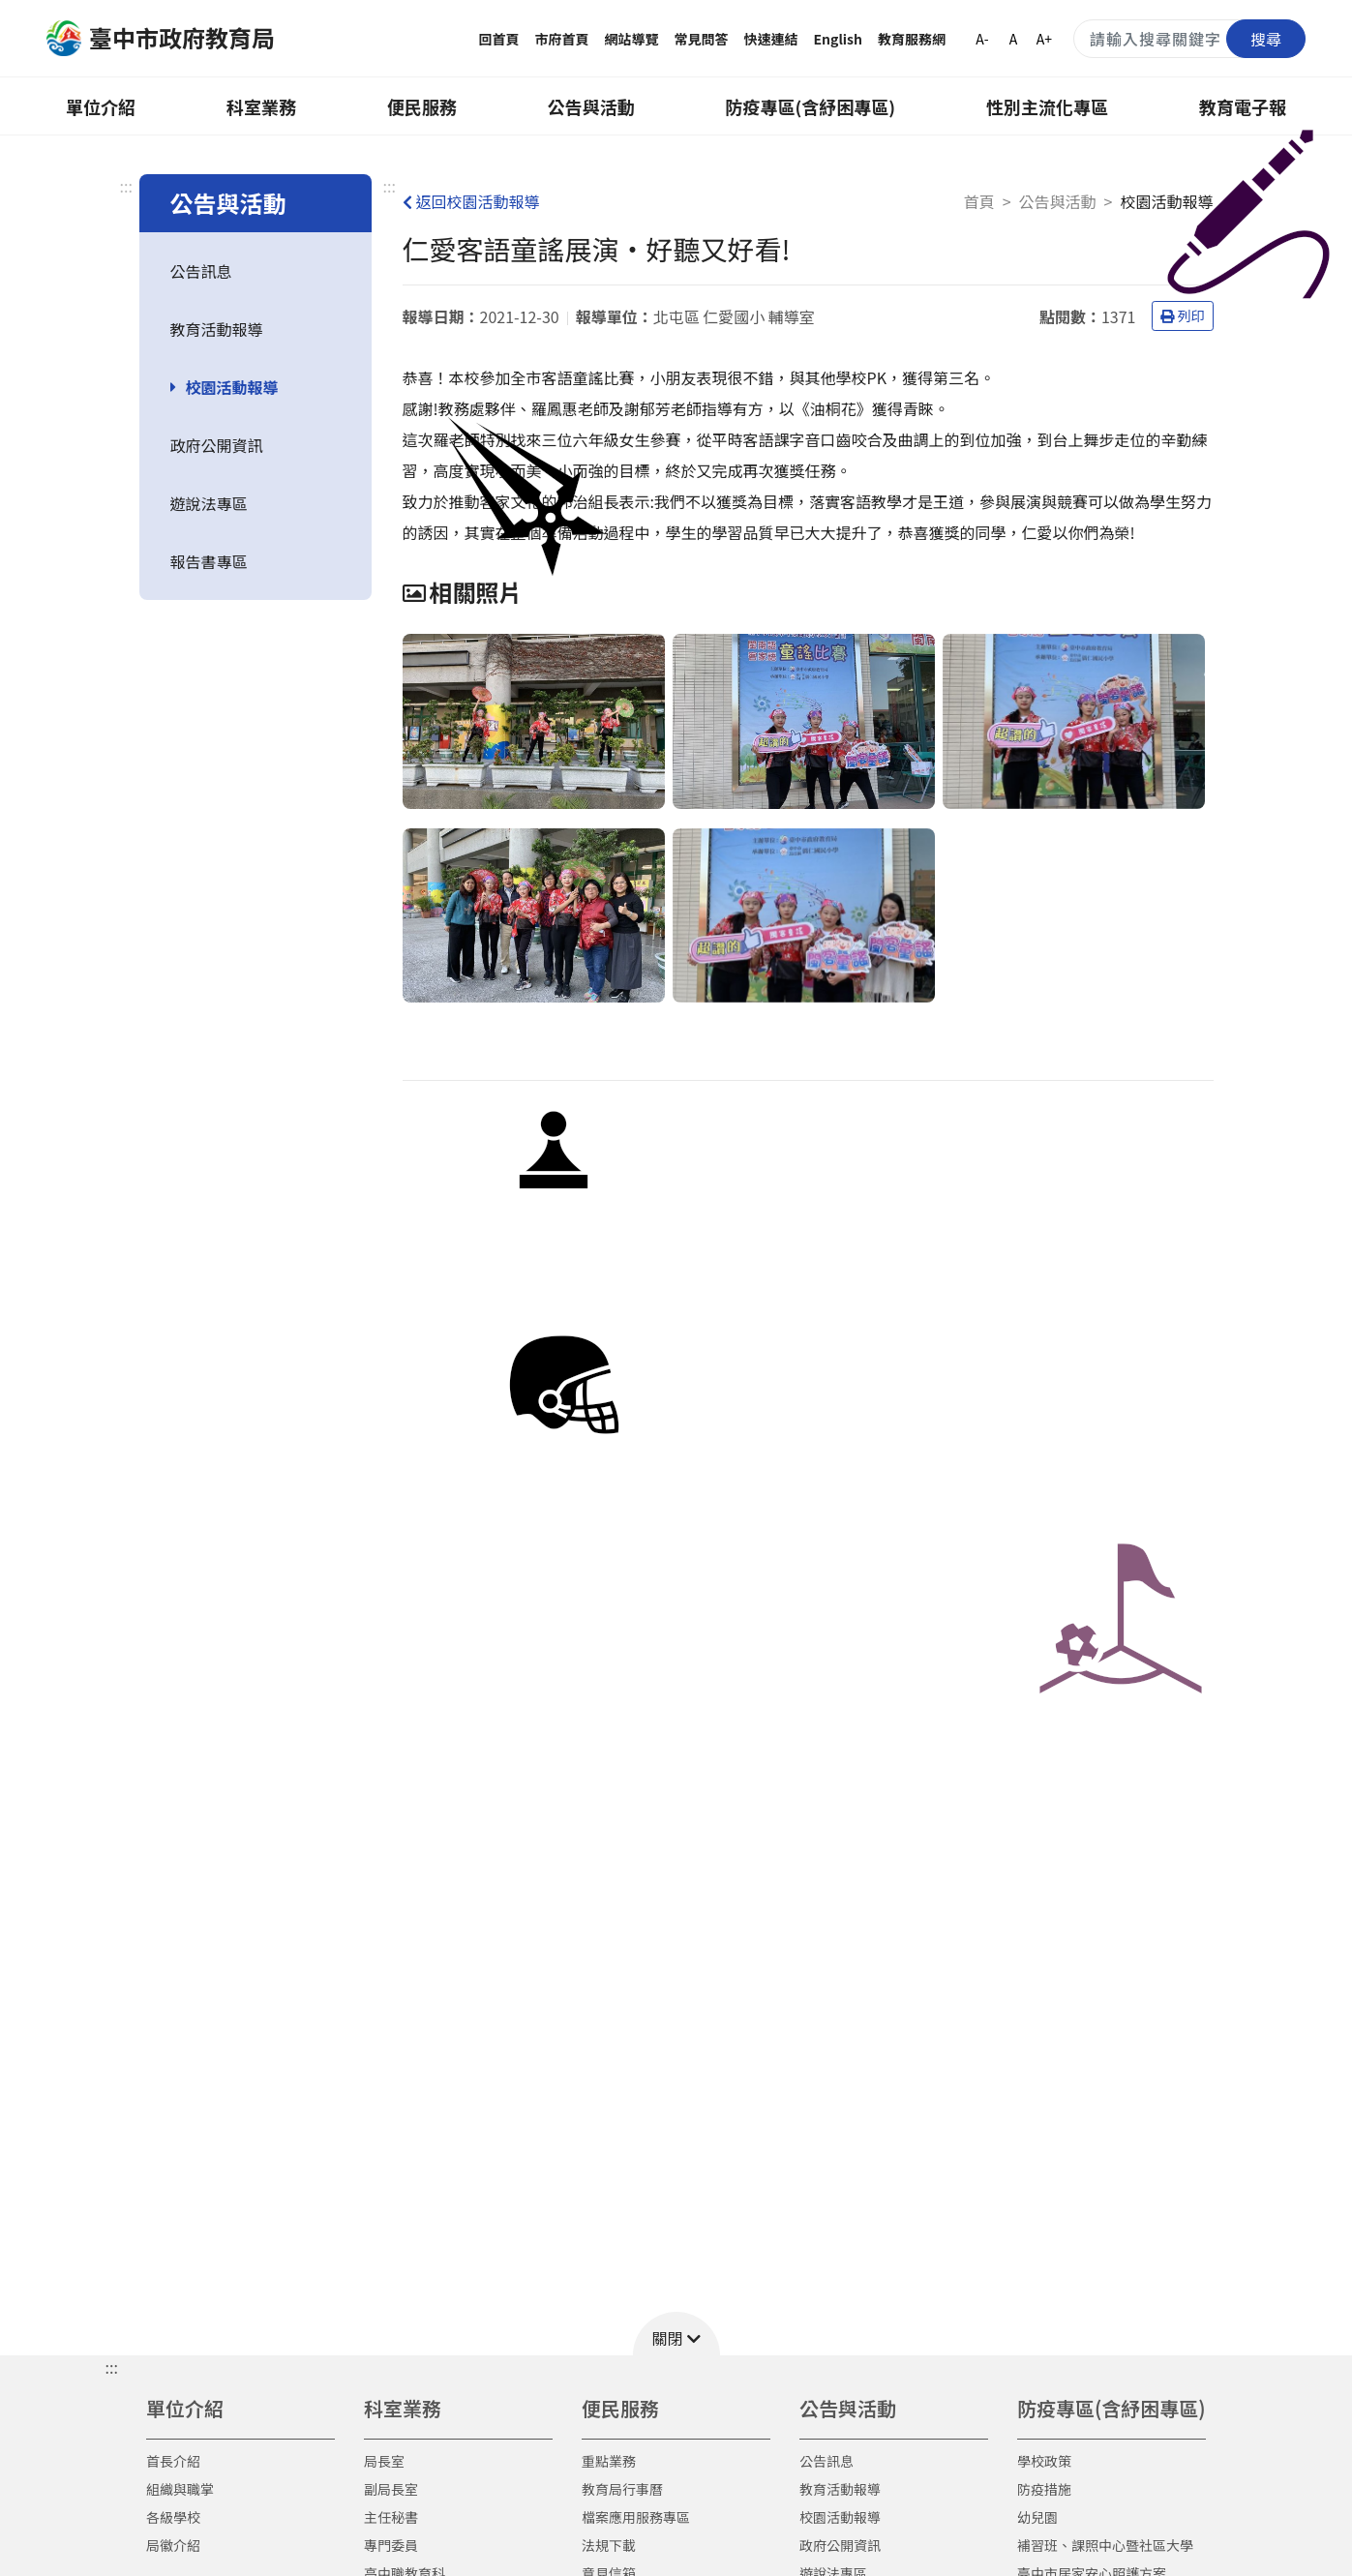 The height and width of the screenshot is (2576, 1352). What do you see at coordinates (1248, 213) in the screenshot?
I see `audio input/output connection` at bounding box center [1248, 213].